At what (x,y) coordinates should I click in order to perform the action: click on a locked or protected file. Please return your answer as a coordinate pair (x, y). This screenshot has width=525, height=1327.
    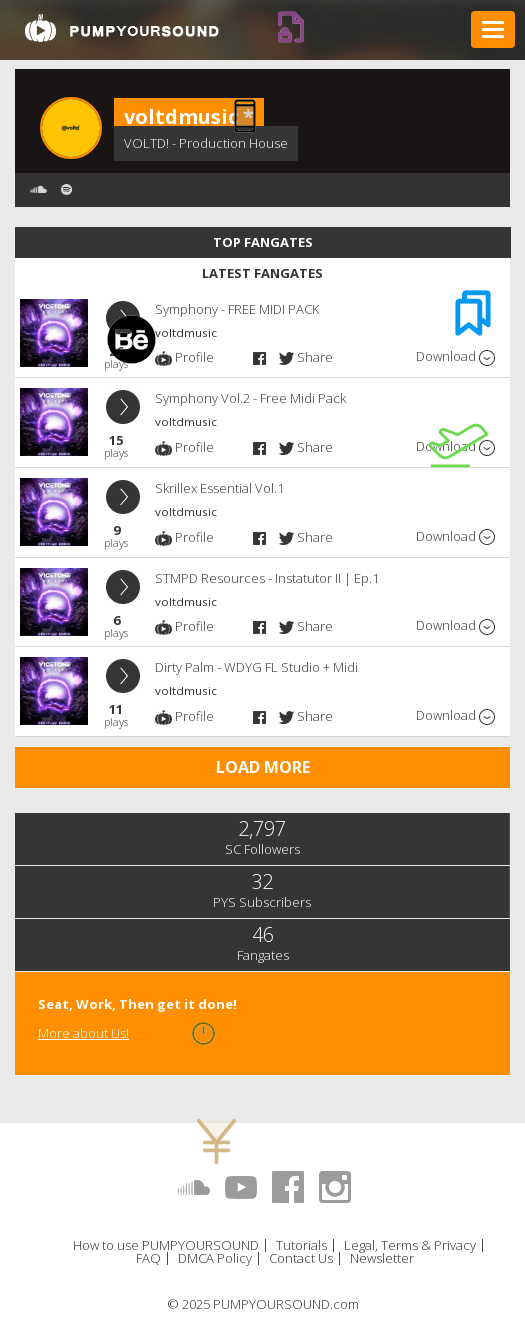
    Looking at the image, I should click on (291, 27).